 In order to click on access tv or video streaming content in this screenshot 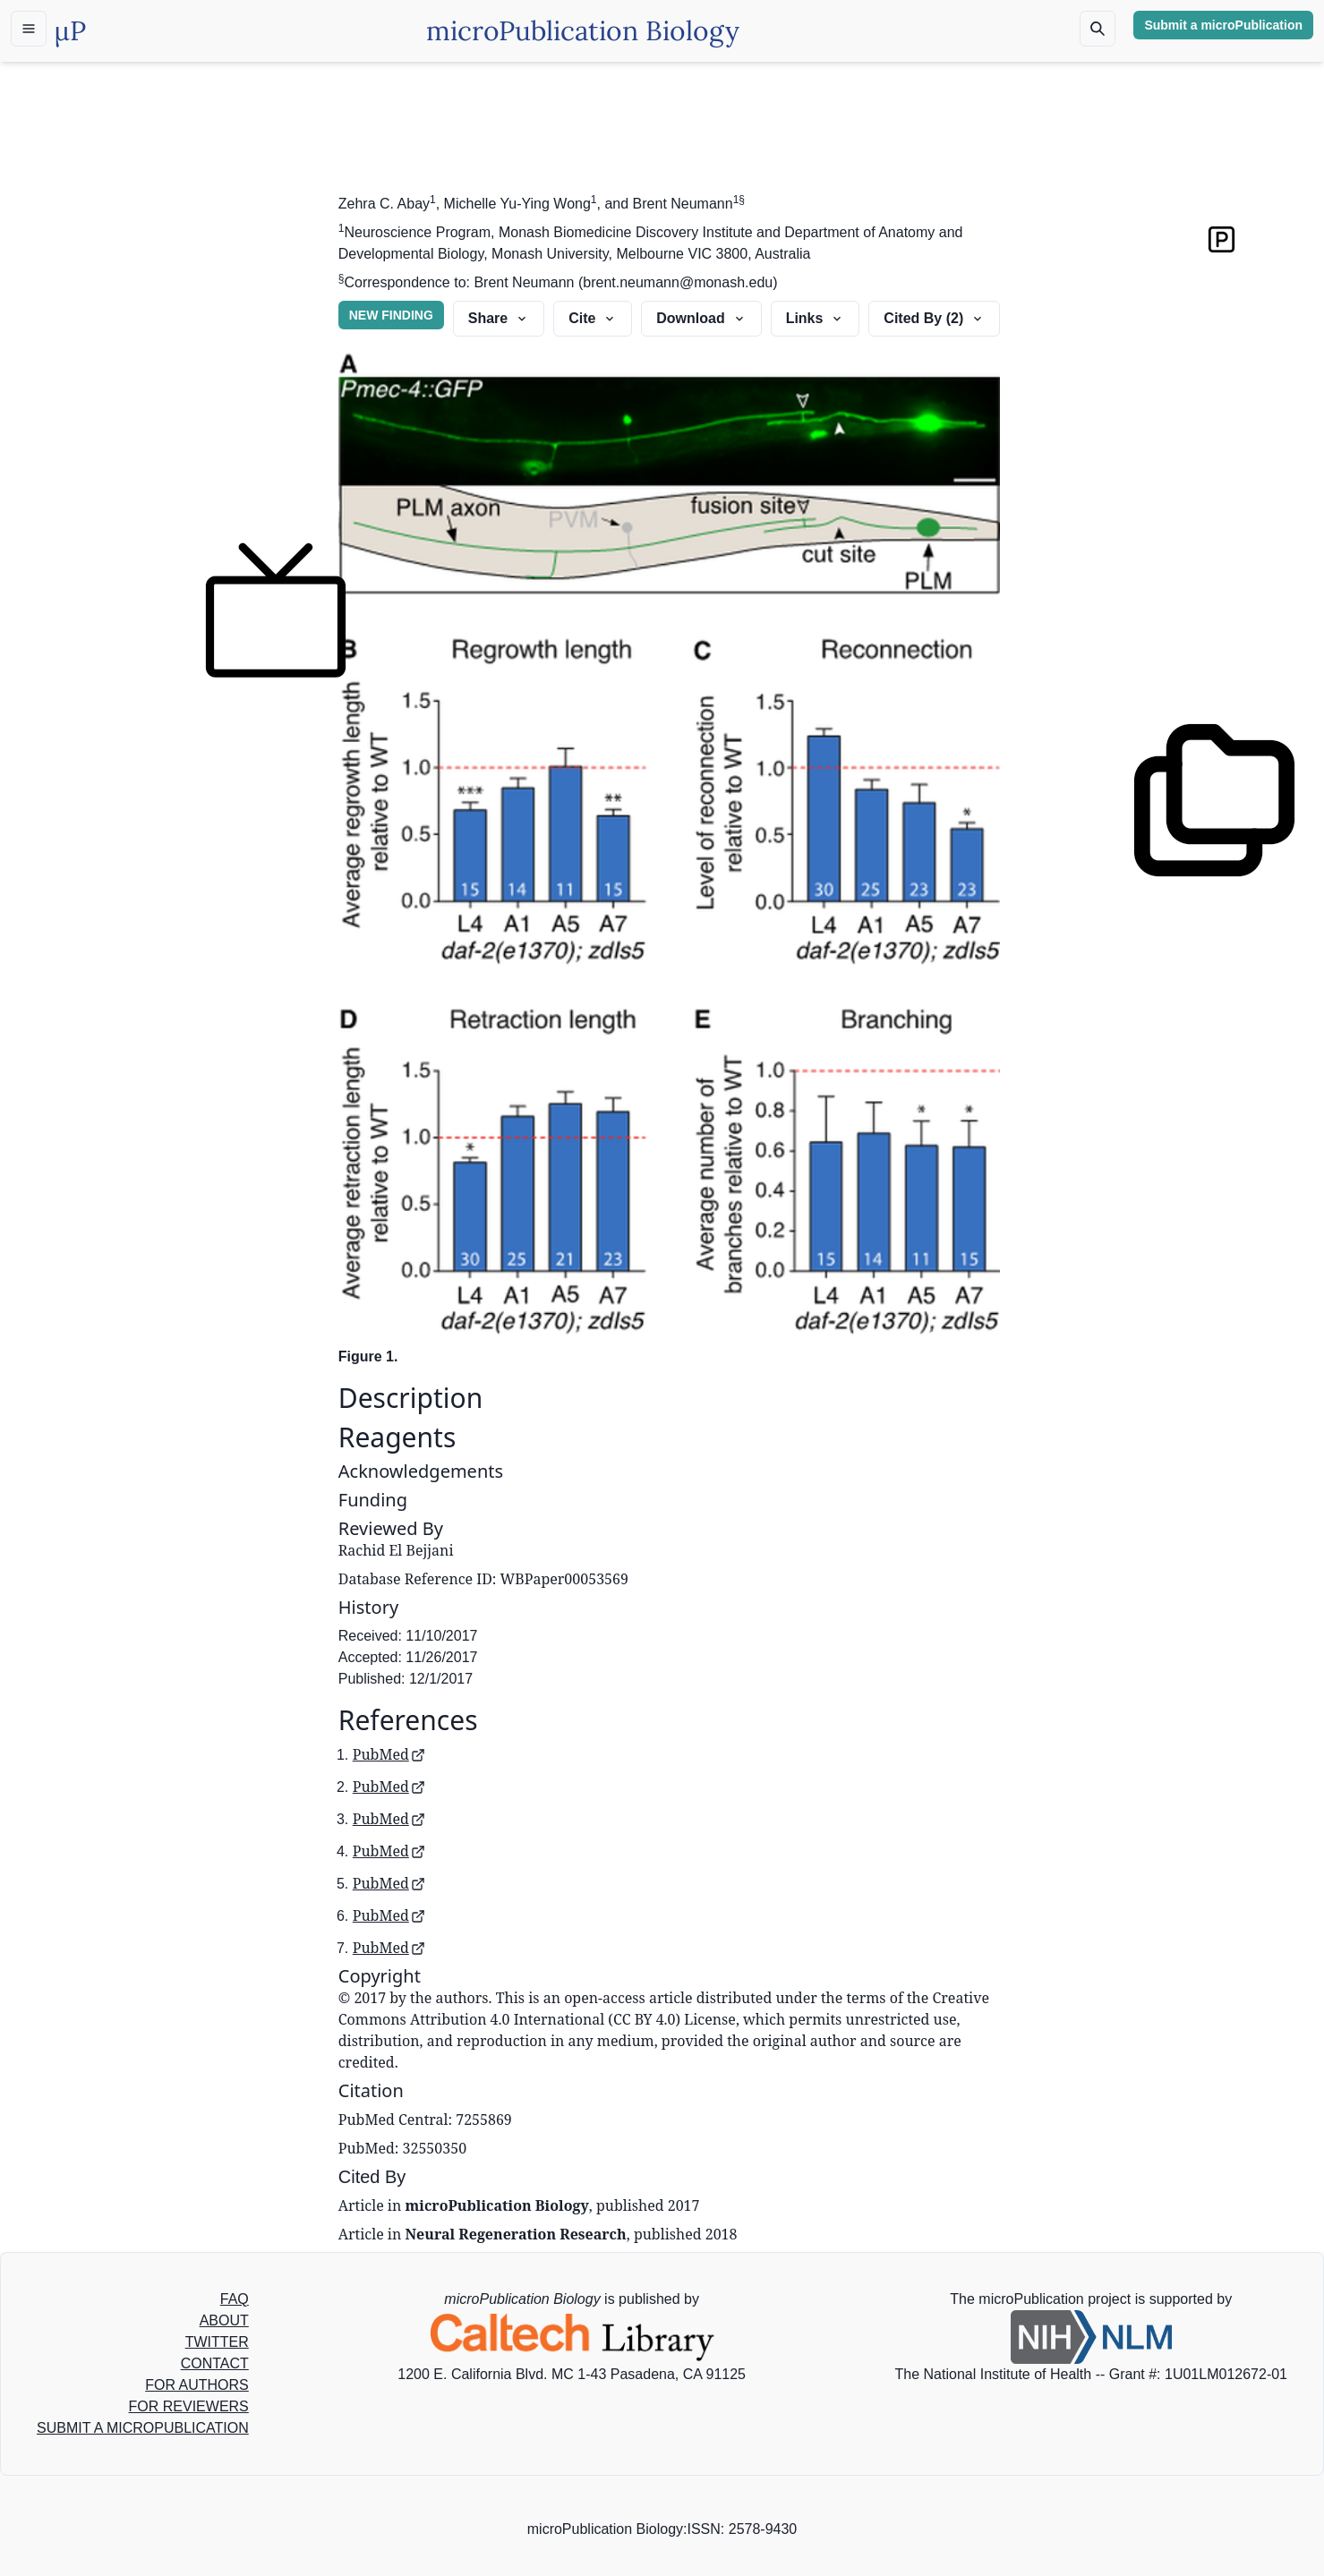, I will do `click(276, 618)`.